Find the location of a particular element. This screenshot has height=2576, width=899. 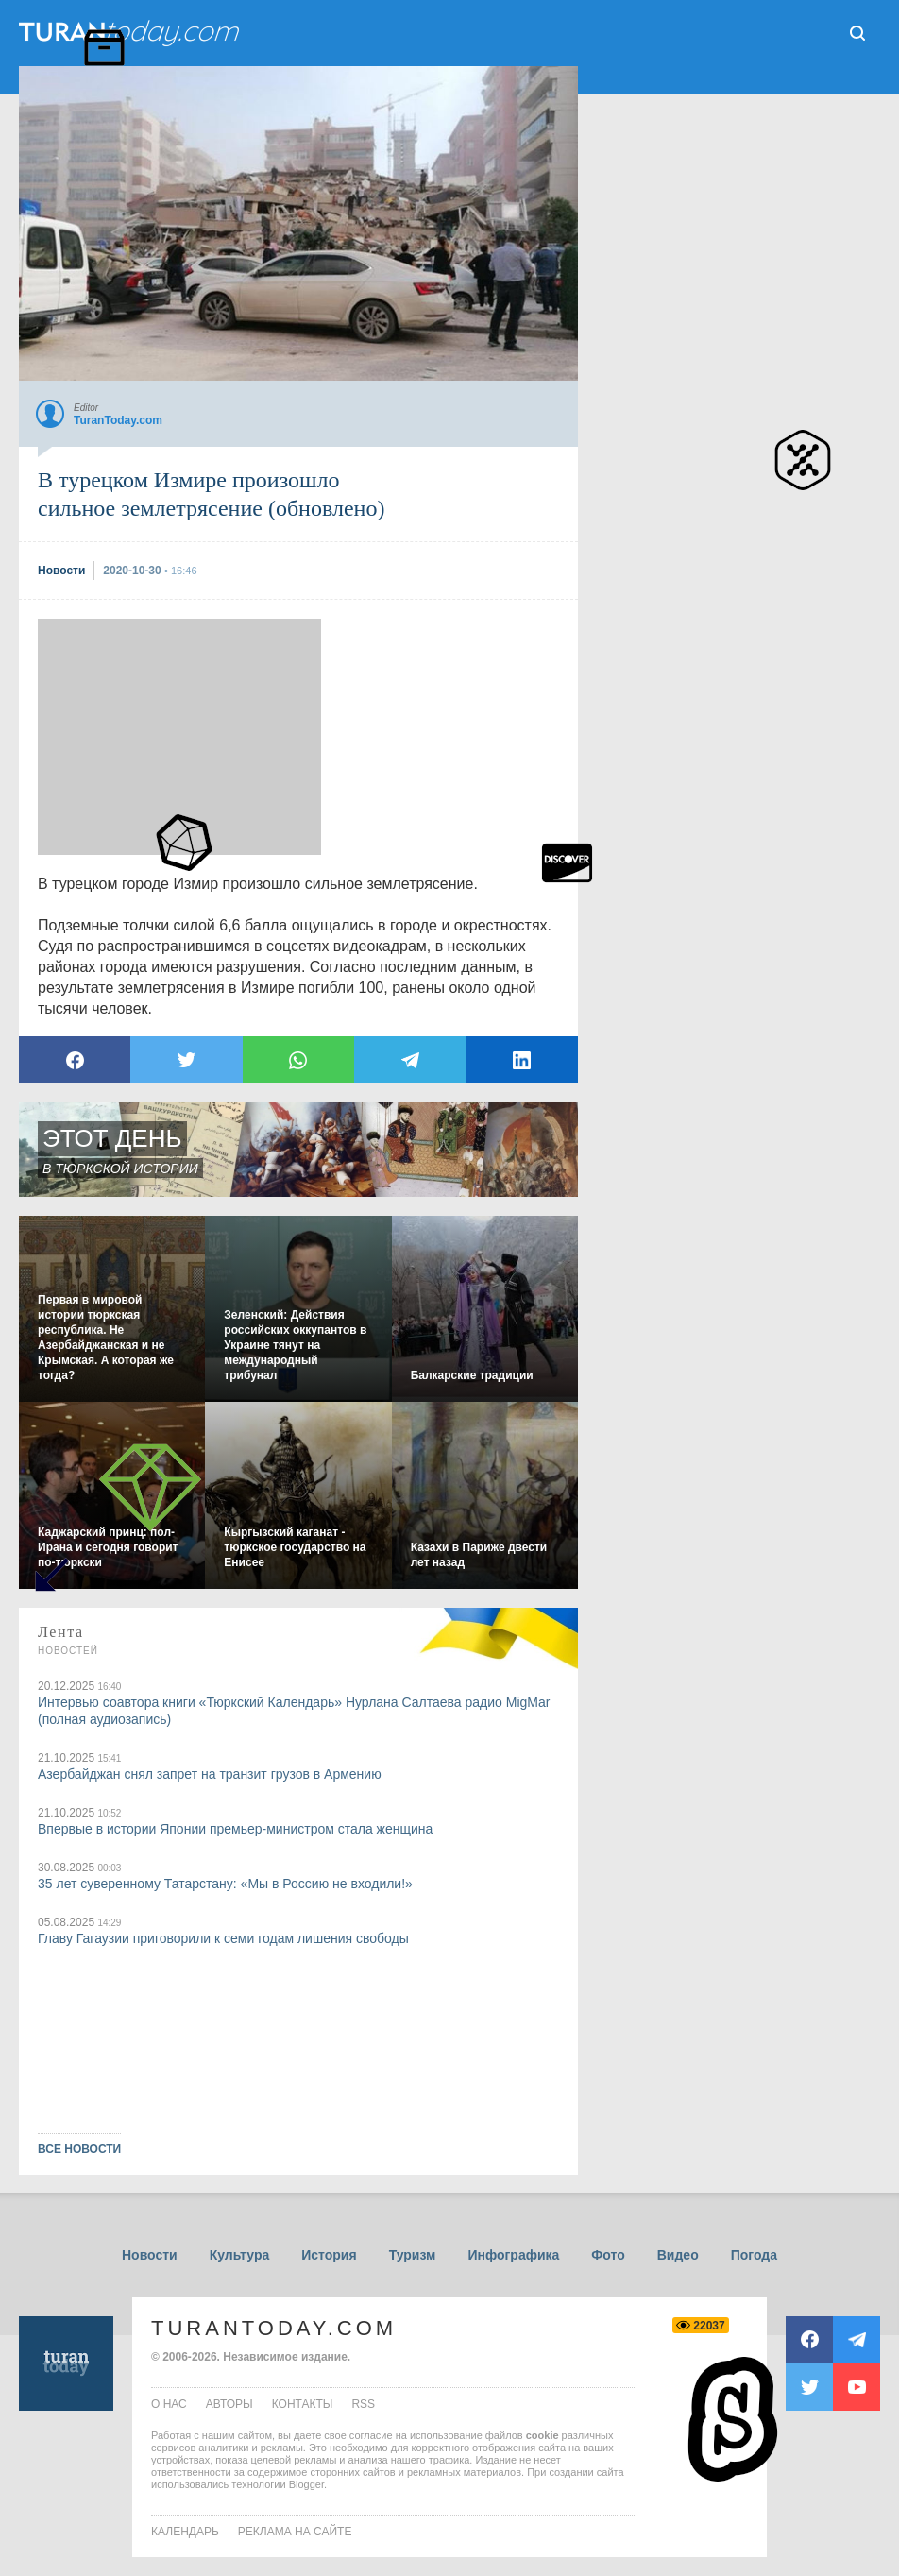

open localxpose tunnel service is located at coordinates (803, 460).